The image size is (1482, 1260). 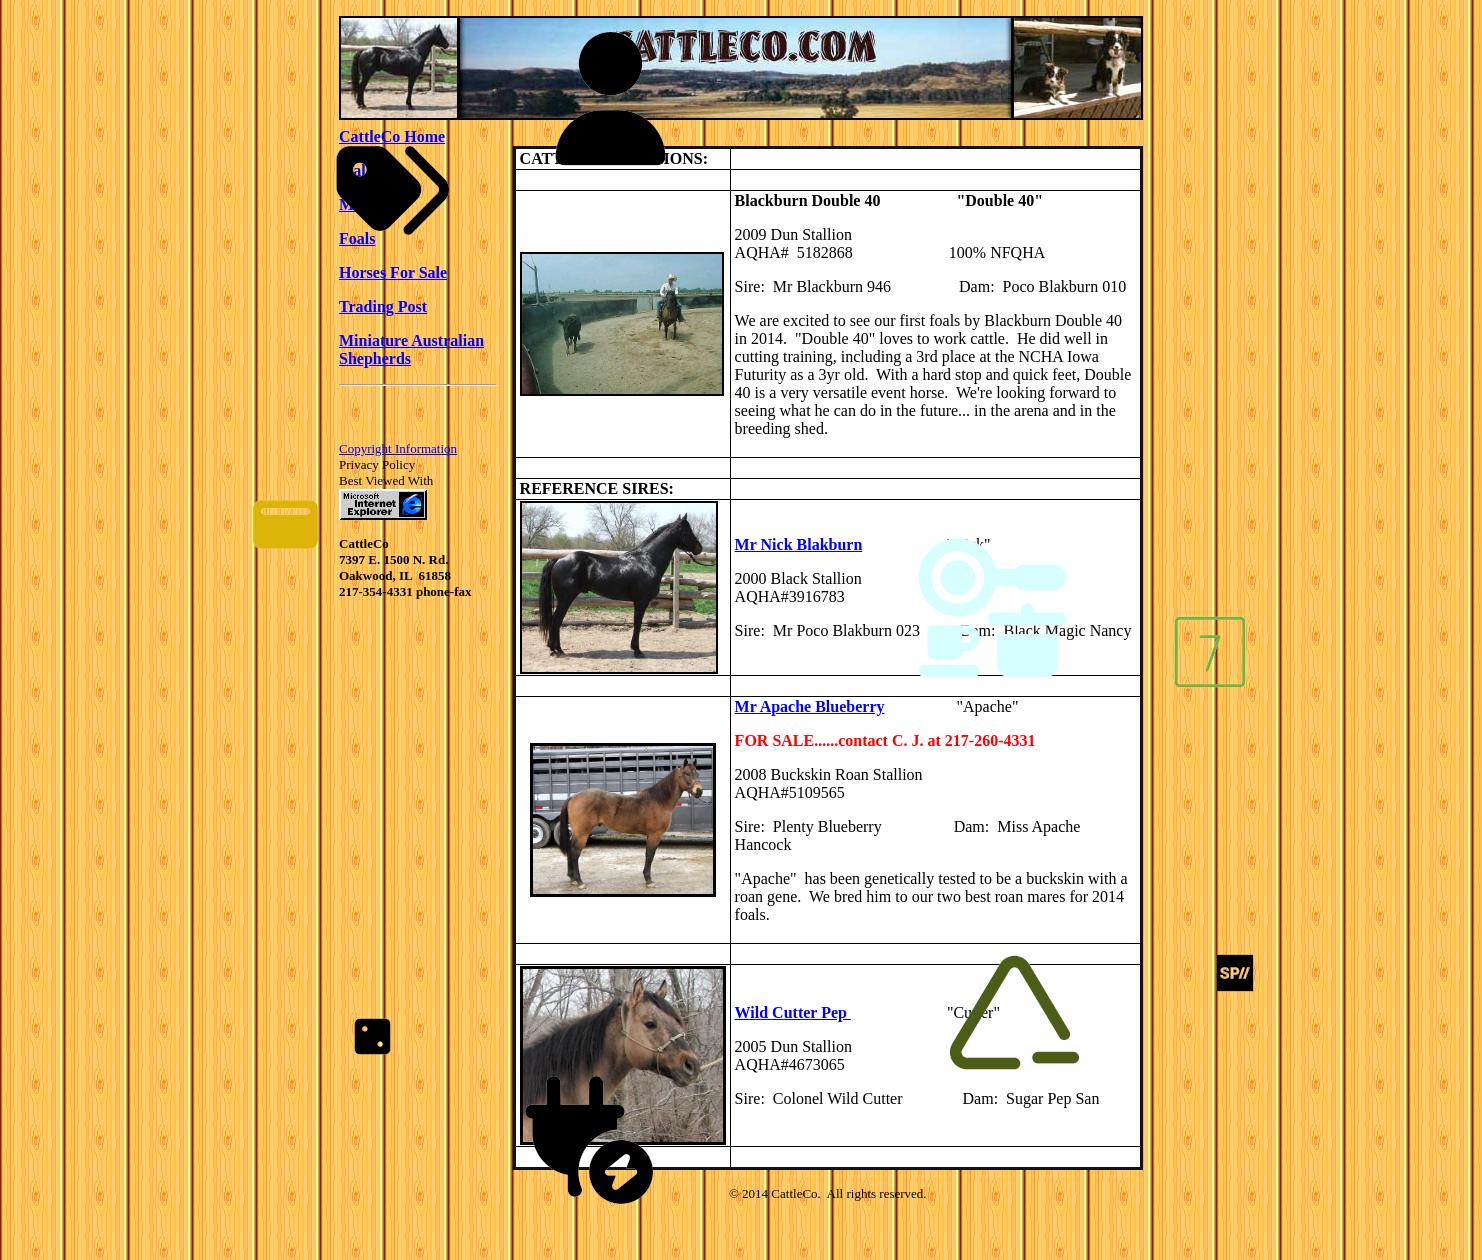 What do you see at coordinates (390, 193) in the screenshot?
I see `view or manage tags` at bounding box center [390, 193].